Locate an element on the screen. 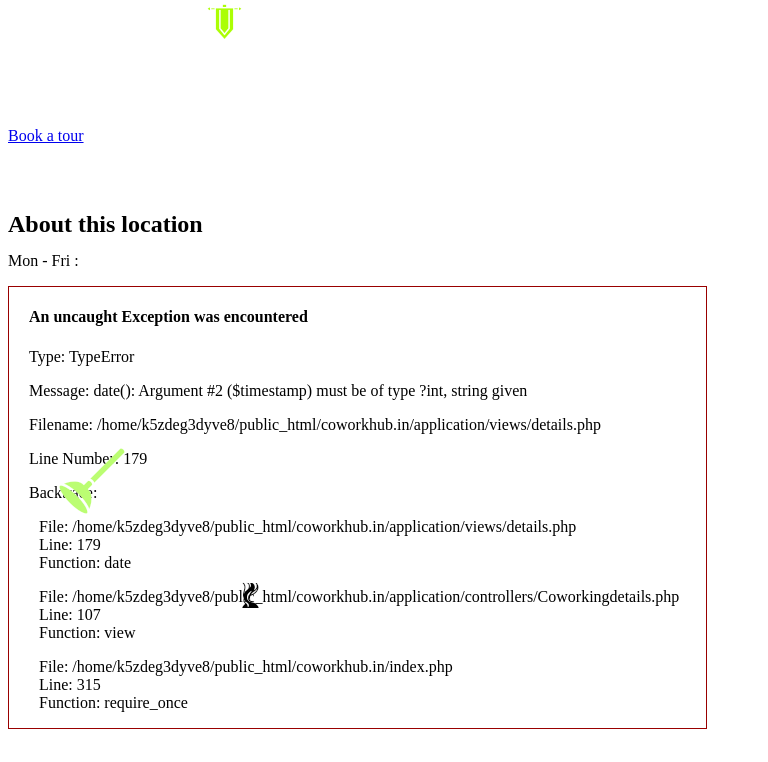  adjust banner width or resize vertical flag element is located at coordinates (224, 21).